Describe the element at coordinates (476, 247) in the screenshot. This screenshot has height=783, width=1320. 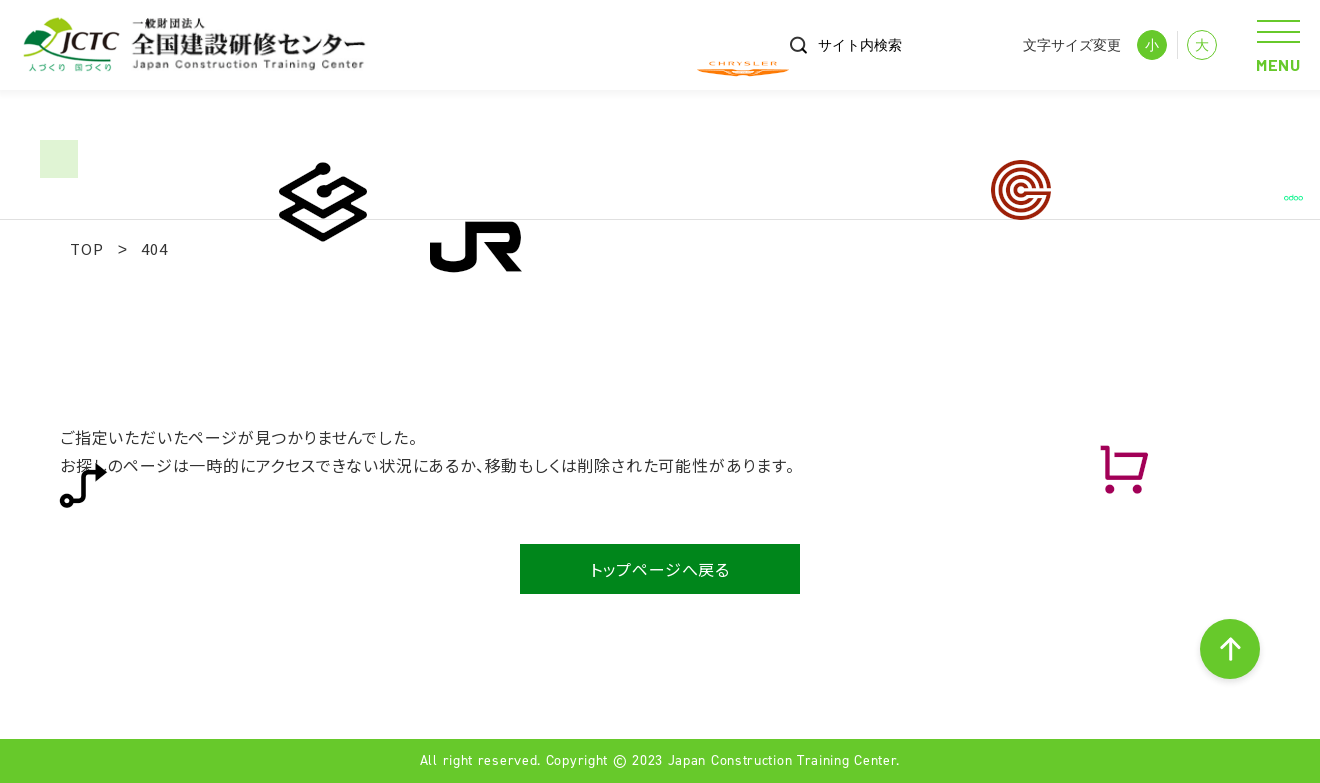
I see `JR Group company logo` at that location.